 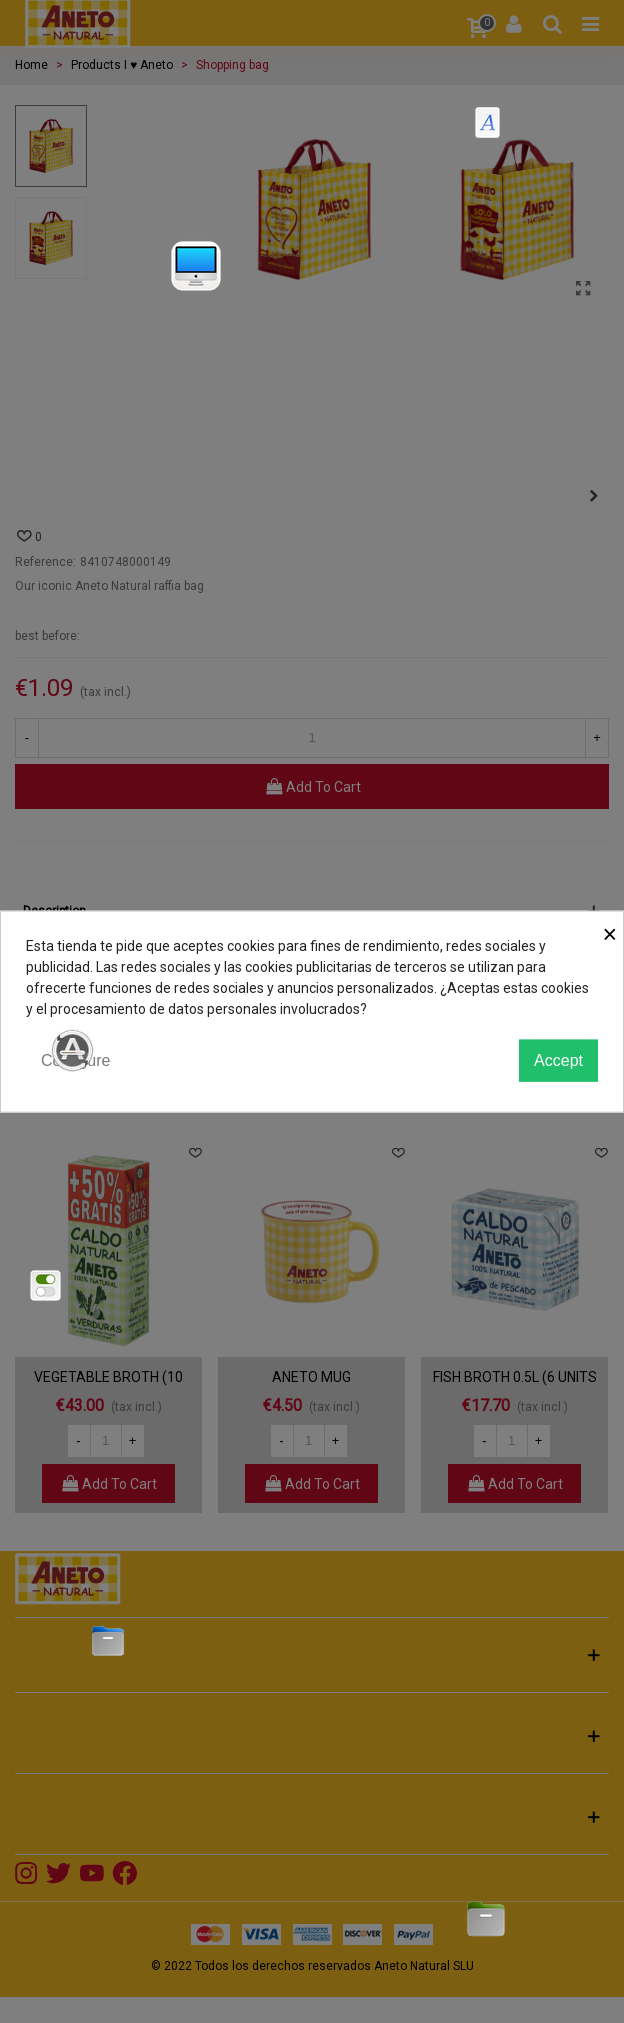 I want to click on open a font file, so click(x=487, y=122).